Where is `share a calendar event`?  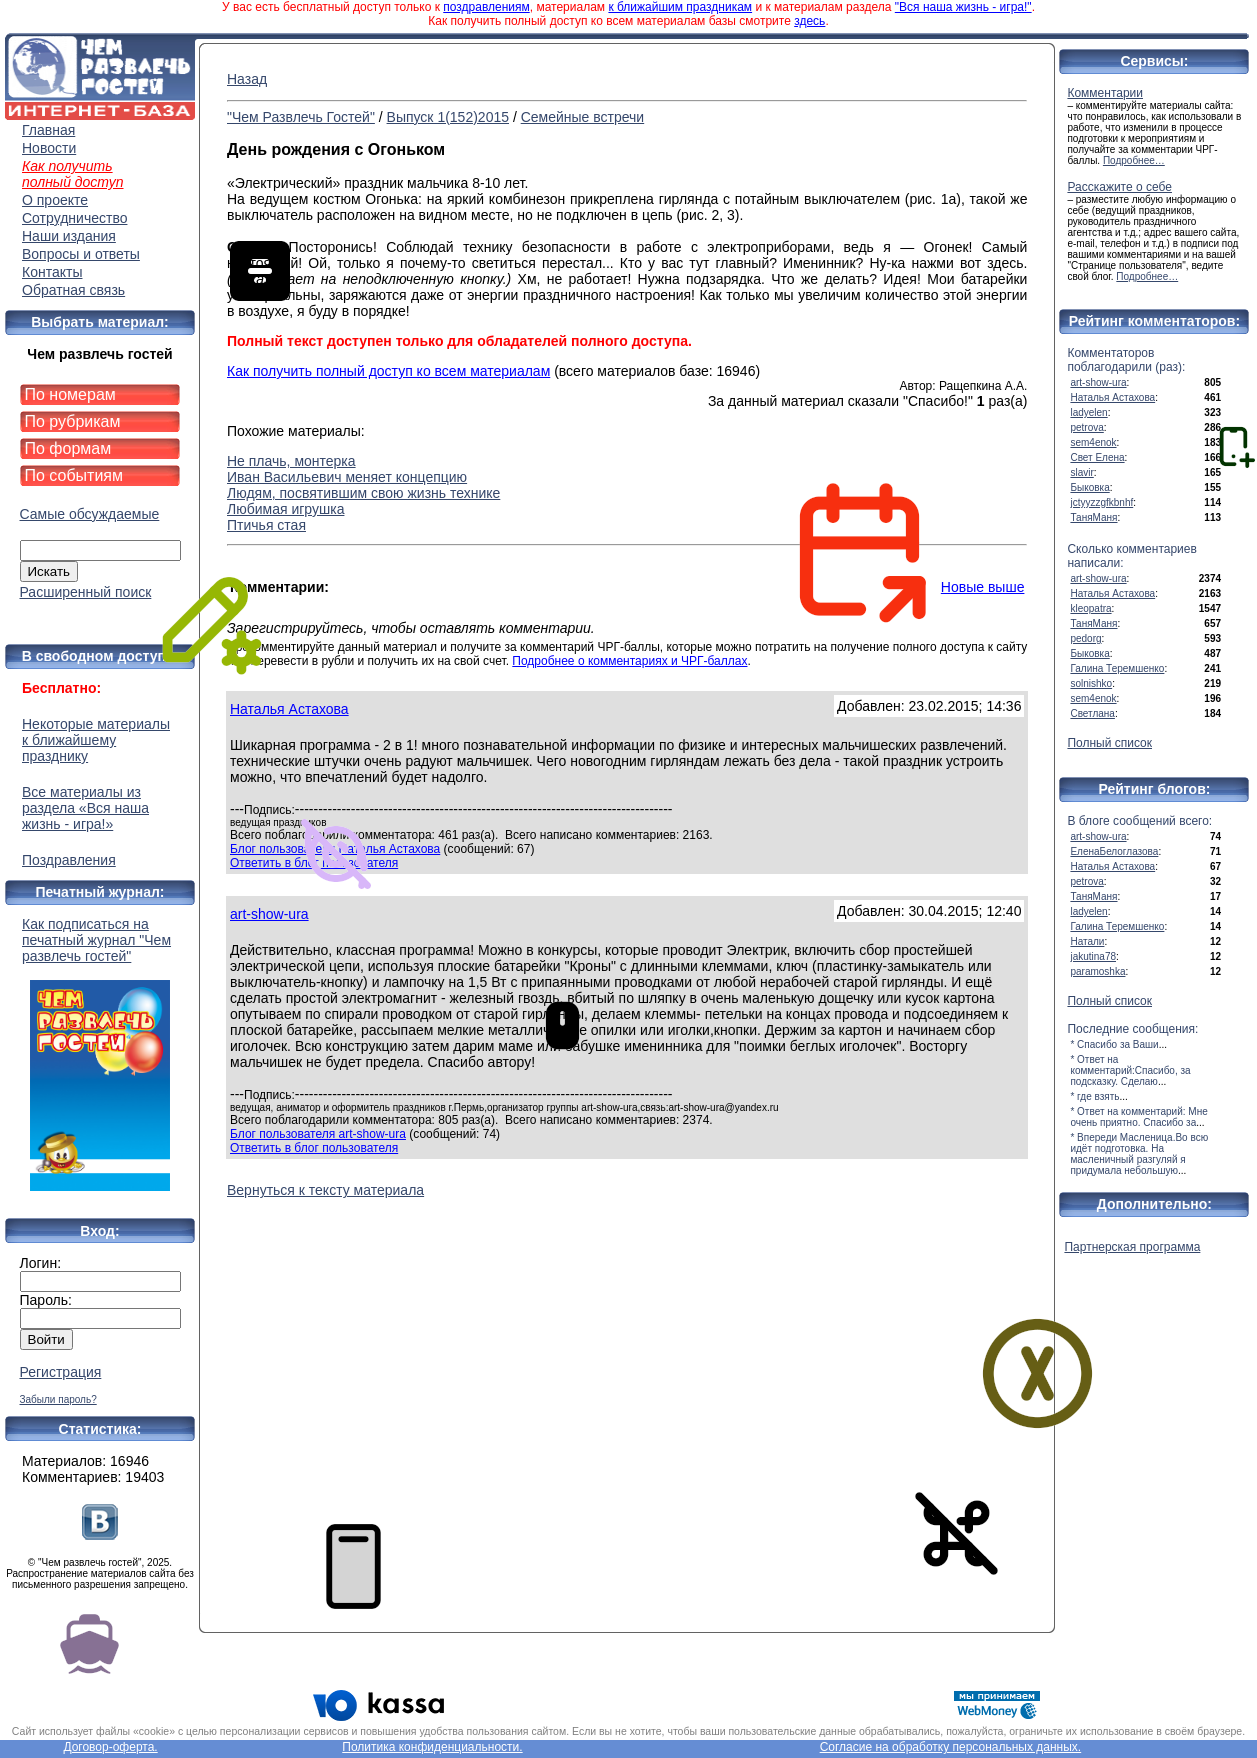 share a calendar event is located at coordinates (859, 549).